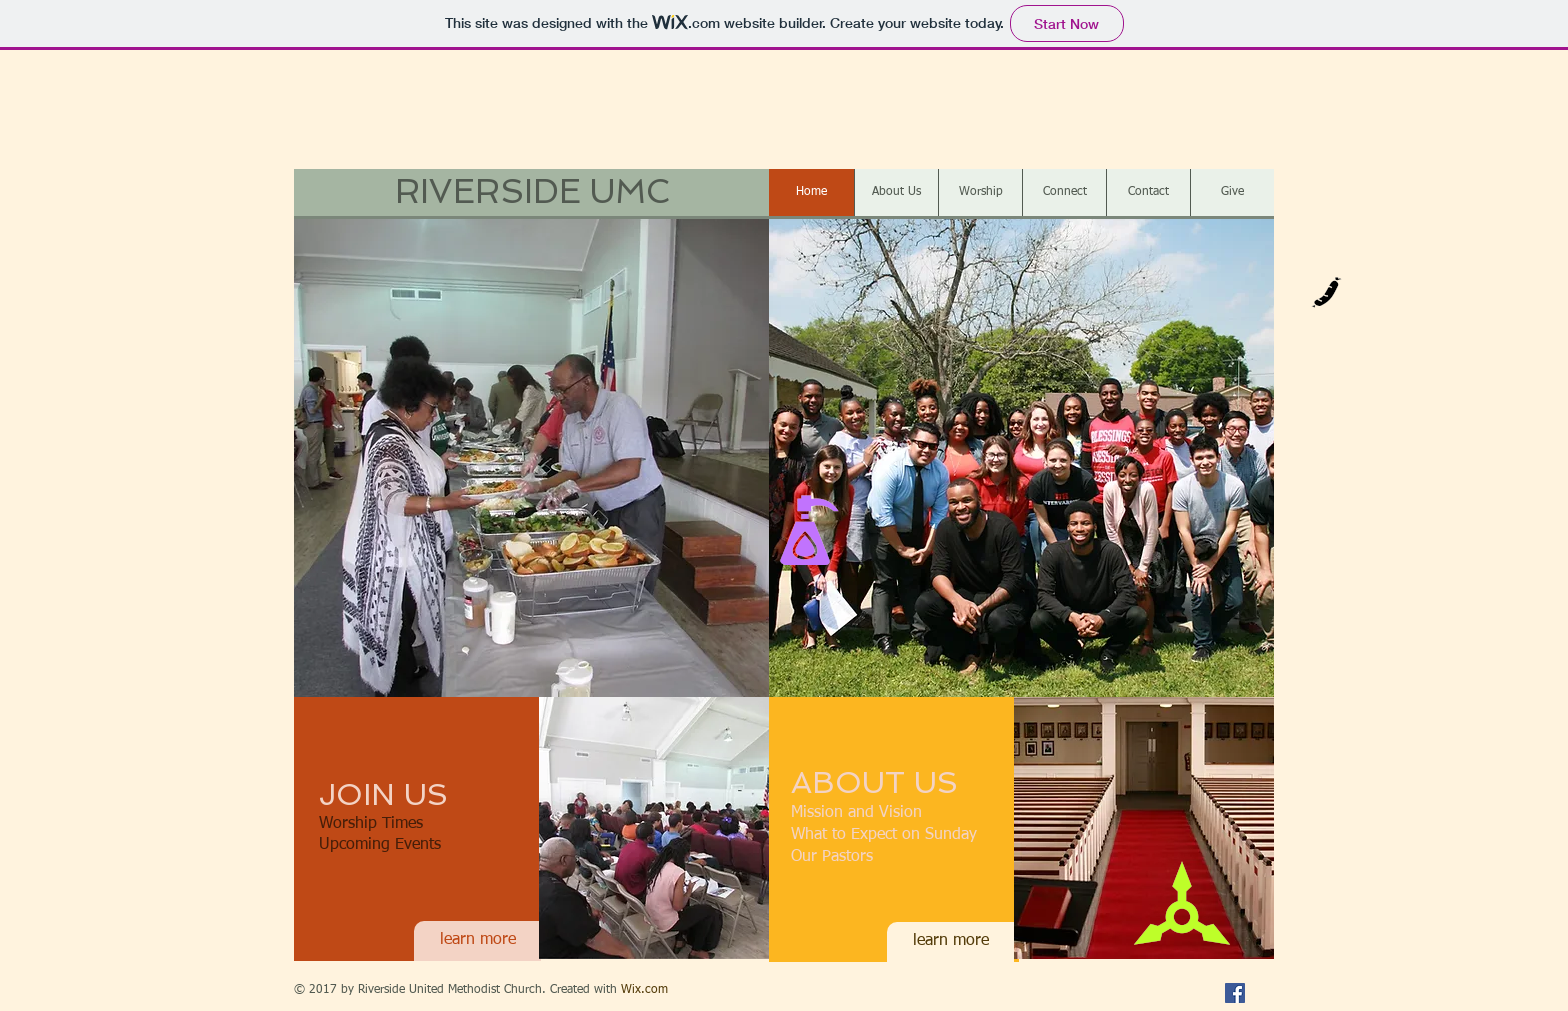 The image size is (1568, 1011). What do you see at coordinates (1326, 292) in the screenshot?
I see `food item in a cooking or recipe game` at bounding box center [1326, 292].